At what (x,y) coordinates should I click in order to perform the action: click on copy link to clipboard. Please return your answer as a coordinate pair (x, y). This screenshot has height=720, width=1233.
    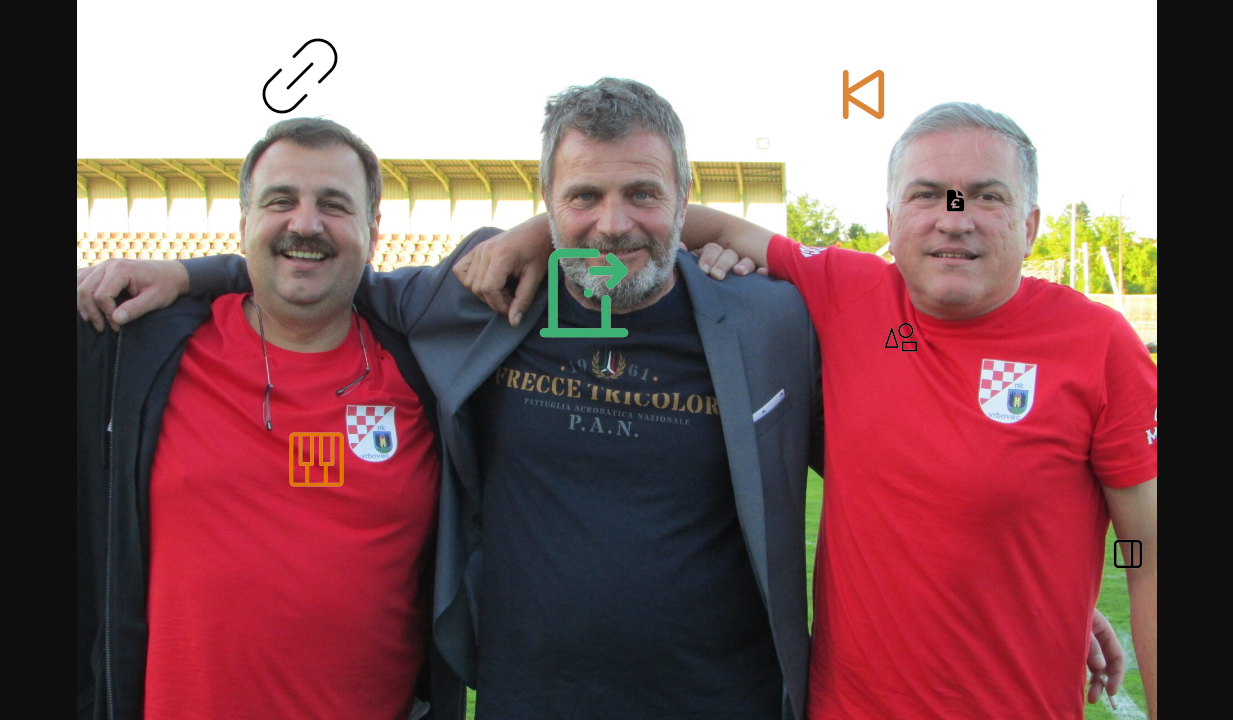
    Looking at the image, I should click on (300, 76).